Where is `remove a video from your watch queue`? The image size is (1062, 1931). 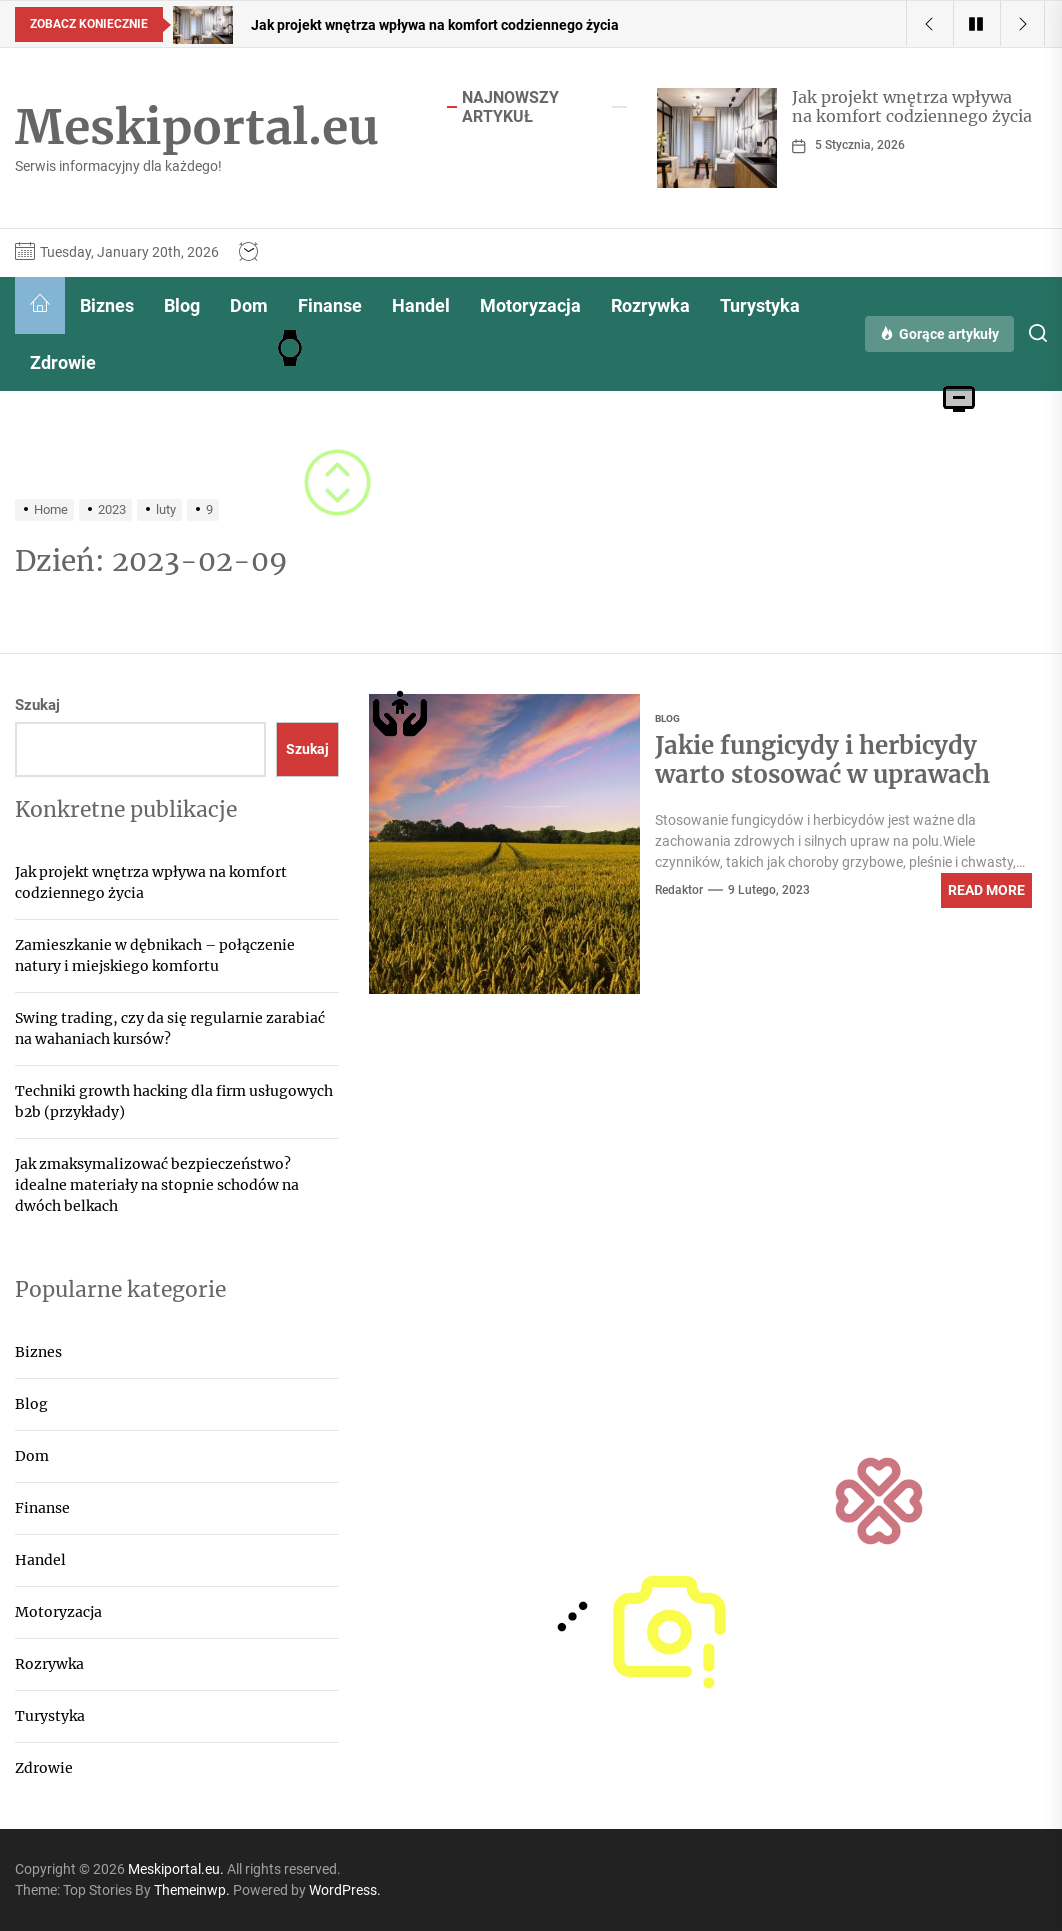 remove a video from your watch queue is located at coordinates (959, 399).